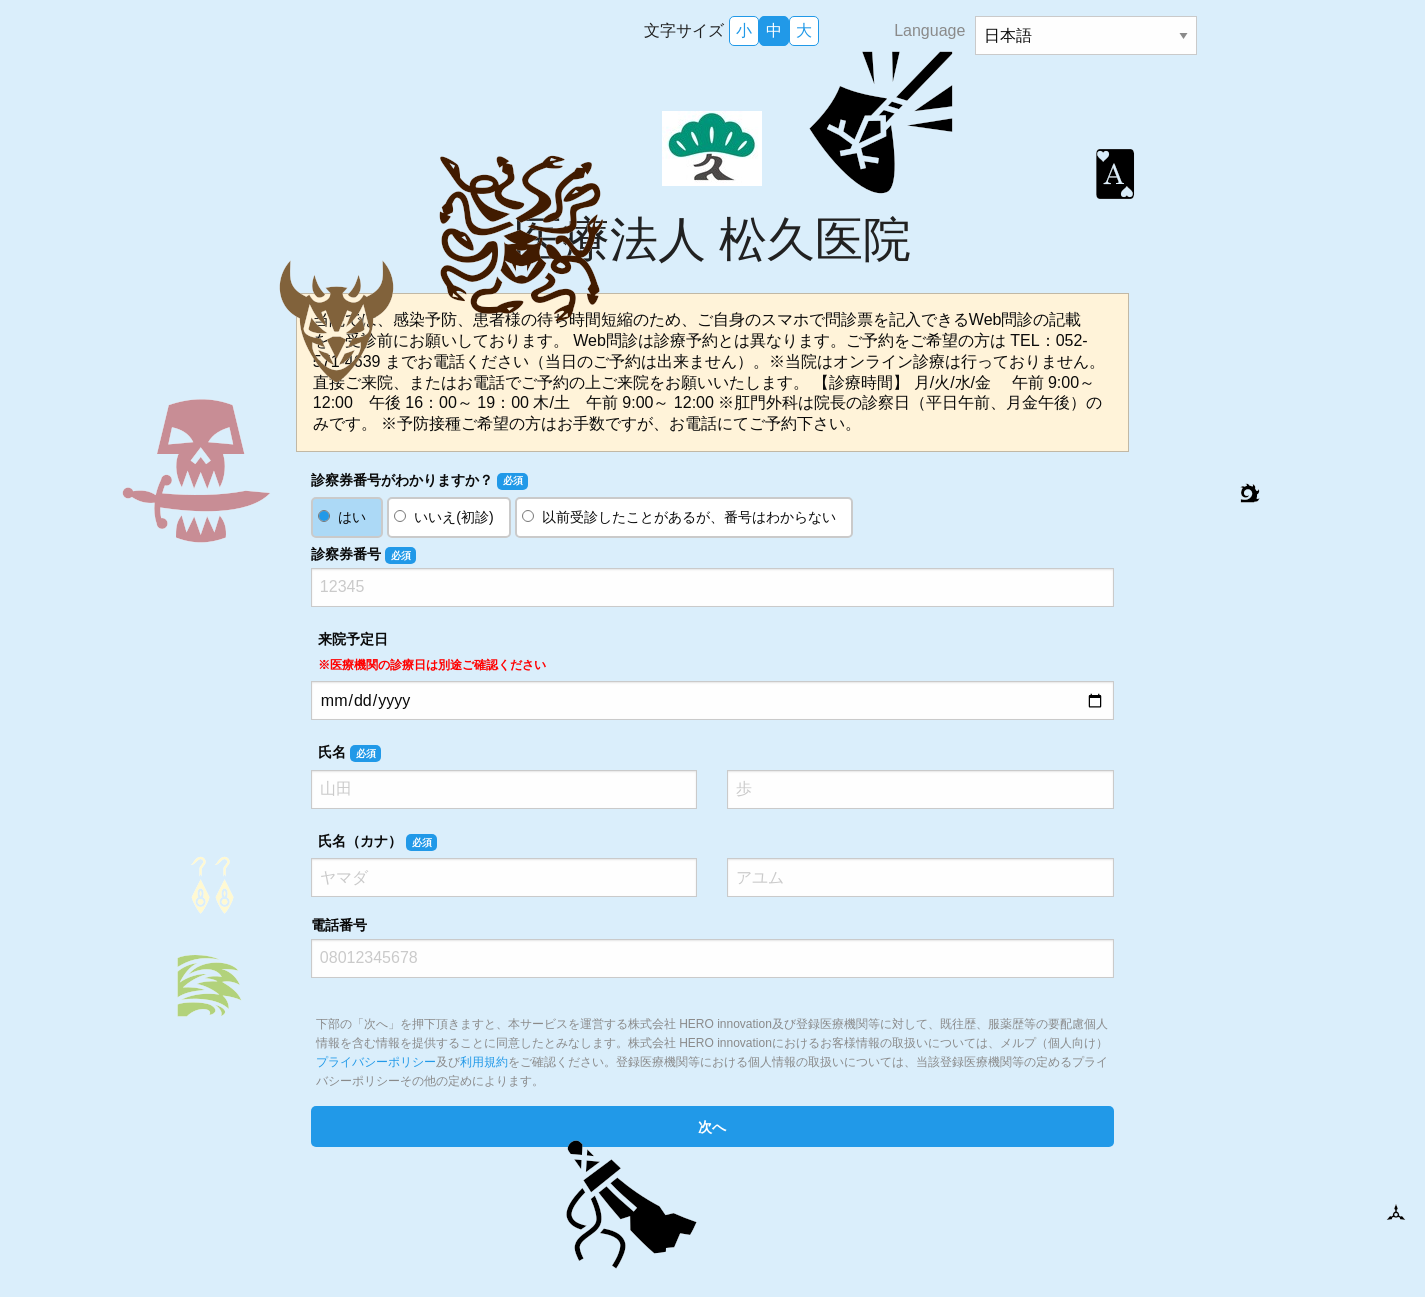  Describe the element at coordinates (1396, 1212) in the screenshot. I see `throwing weapon icon in a game inventory` at that location.